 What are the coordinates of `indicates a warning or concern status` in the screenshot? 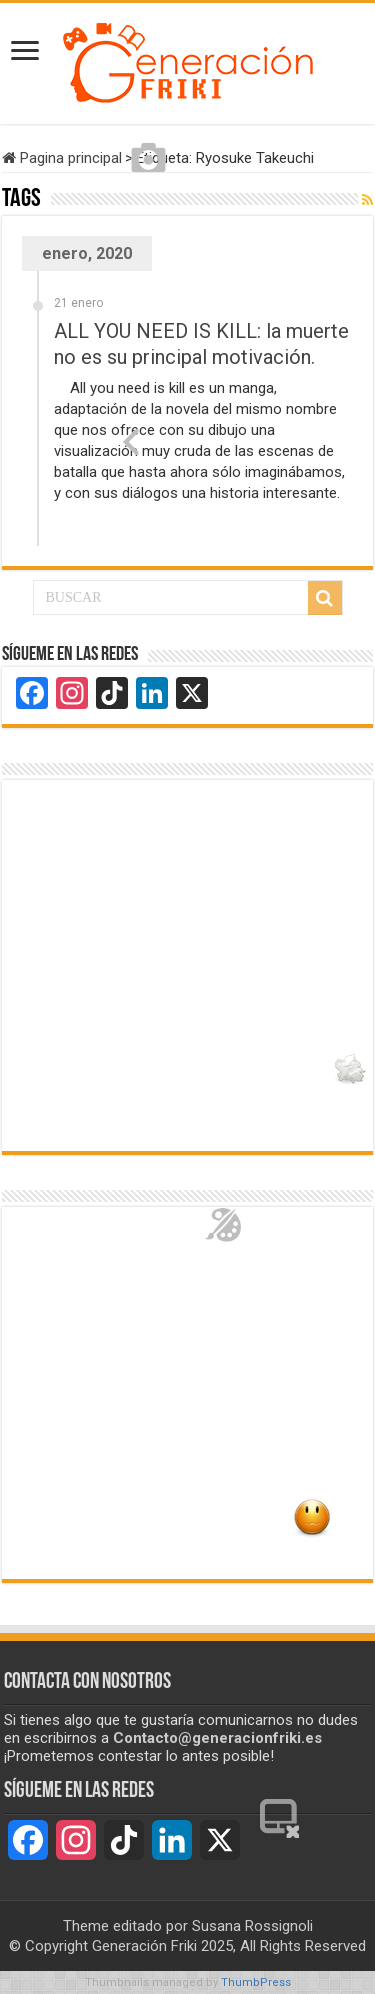 It's located at (312, 1517).